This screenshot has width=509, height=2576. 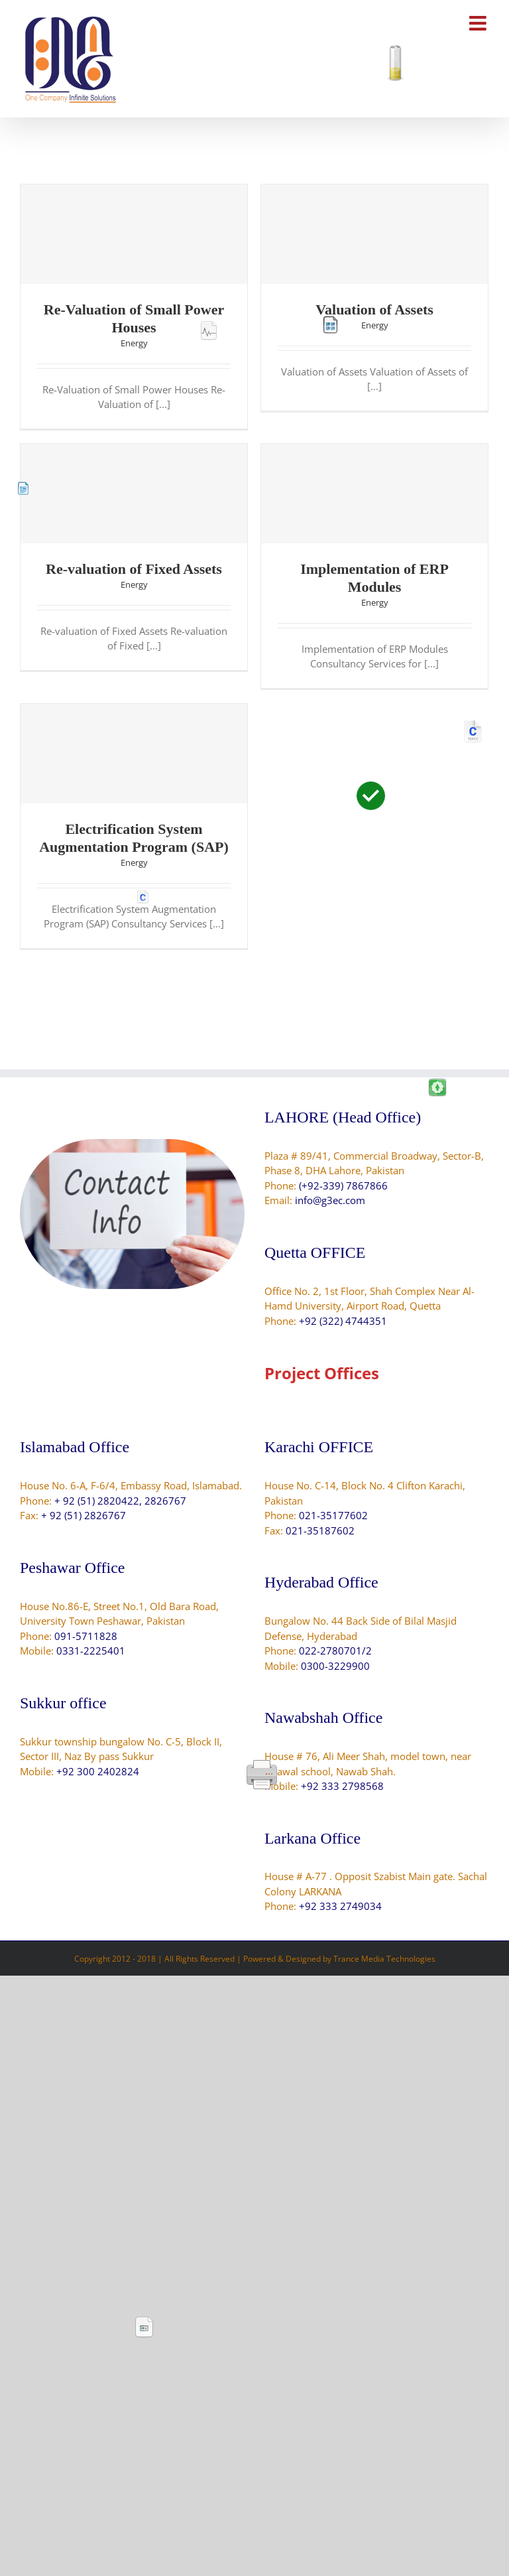 What do you see at coordinates (370, 795) in the screenshot?
I see `confirm or accept an action` at bounding box center [370, 795].